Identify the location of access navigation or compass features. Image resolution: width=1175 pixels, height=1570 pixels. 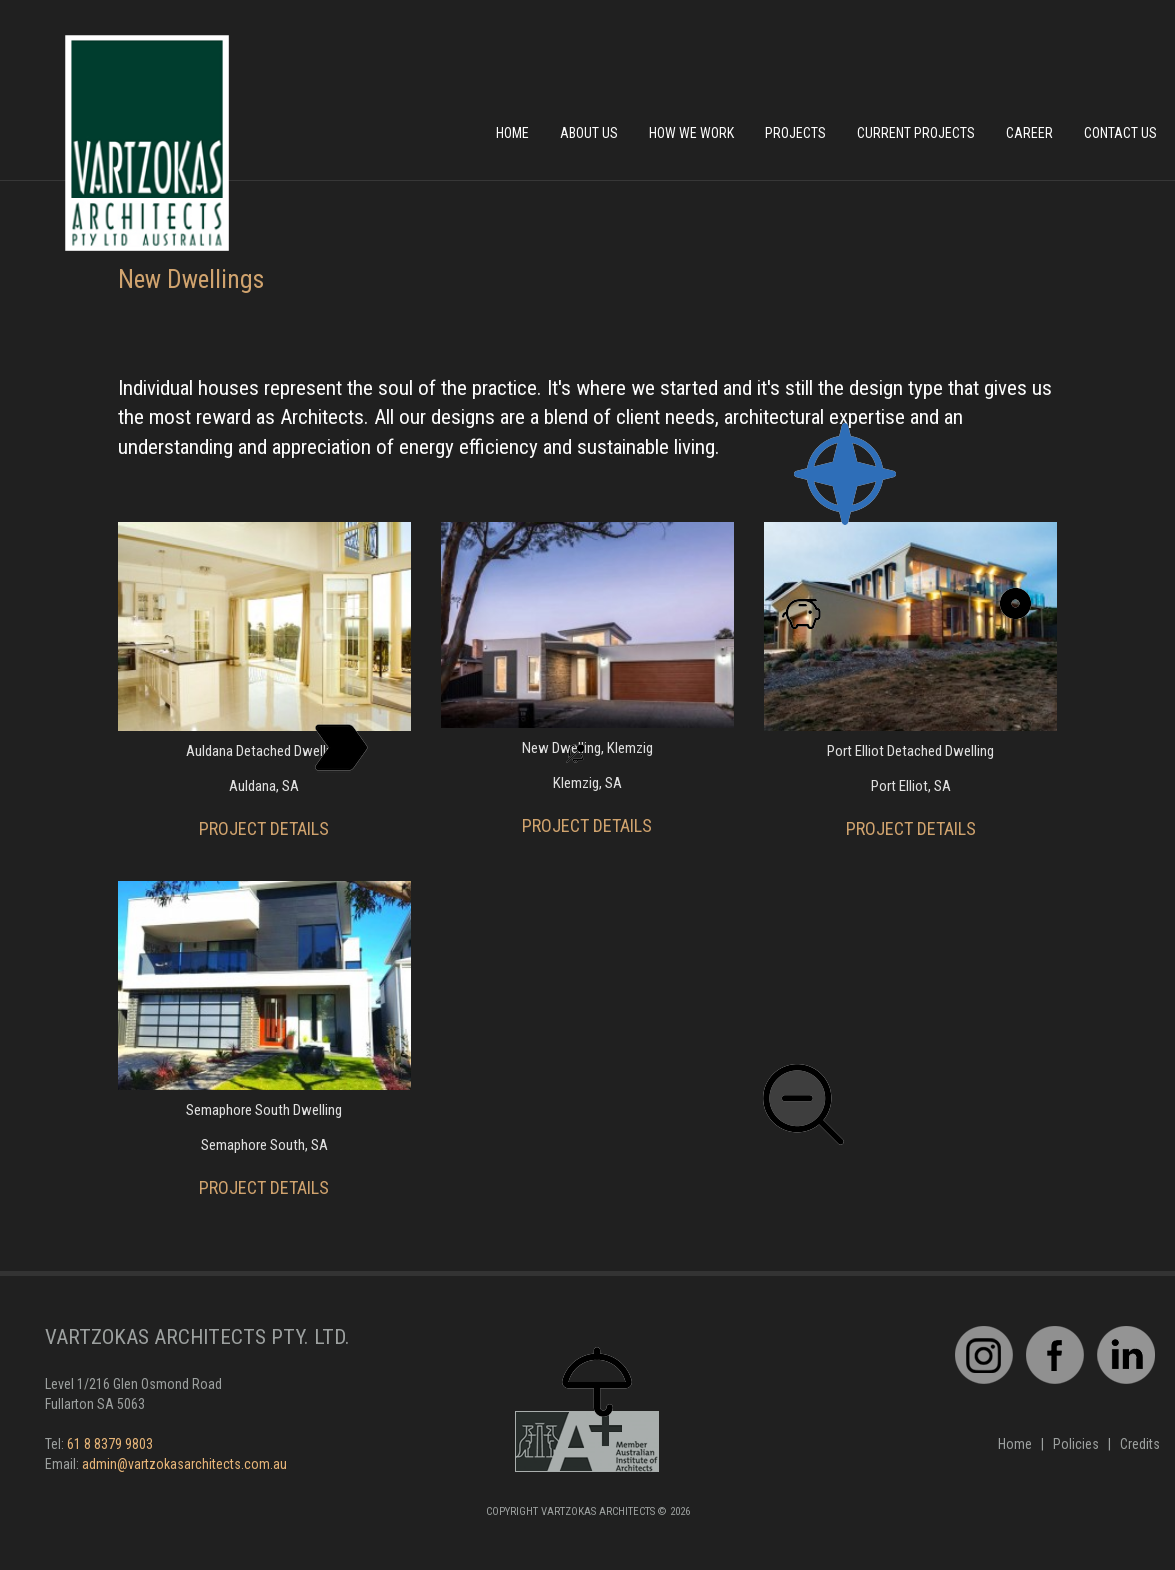
(845, 474).